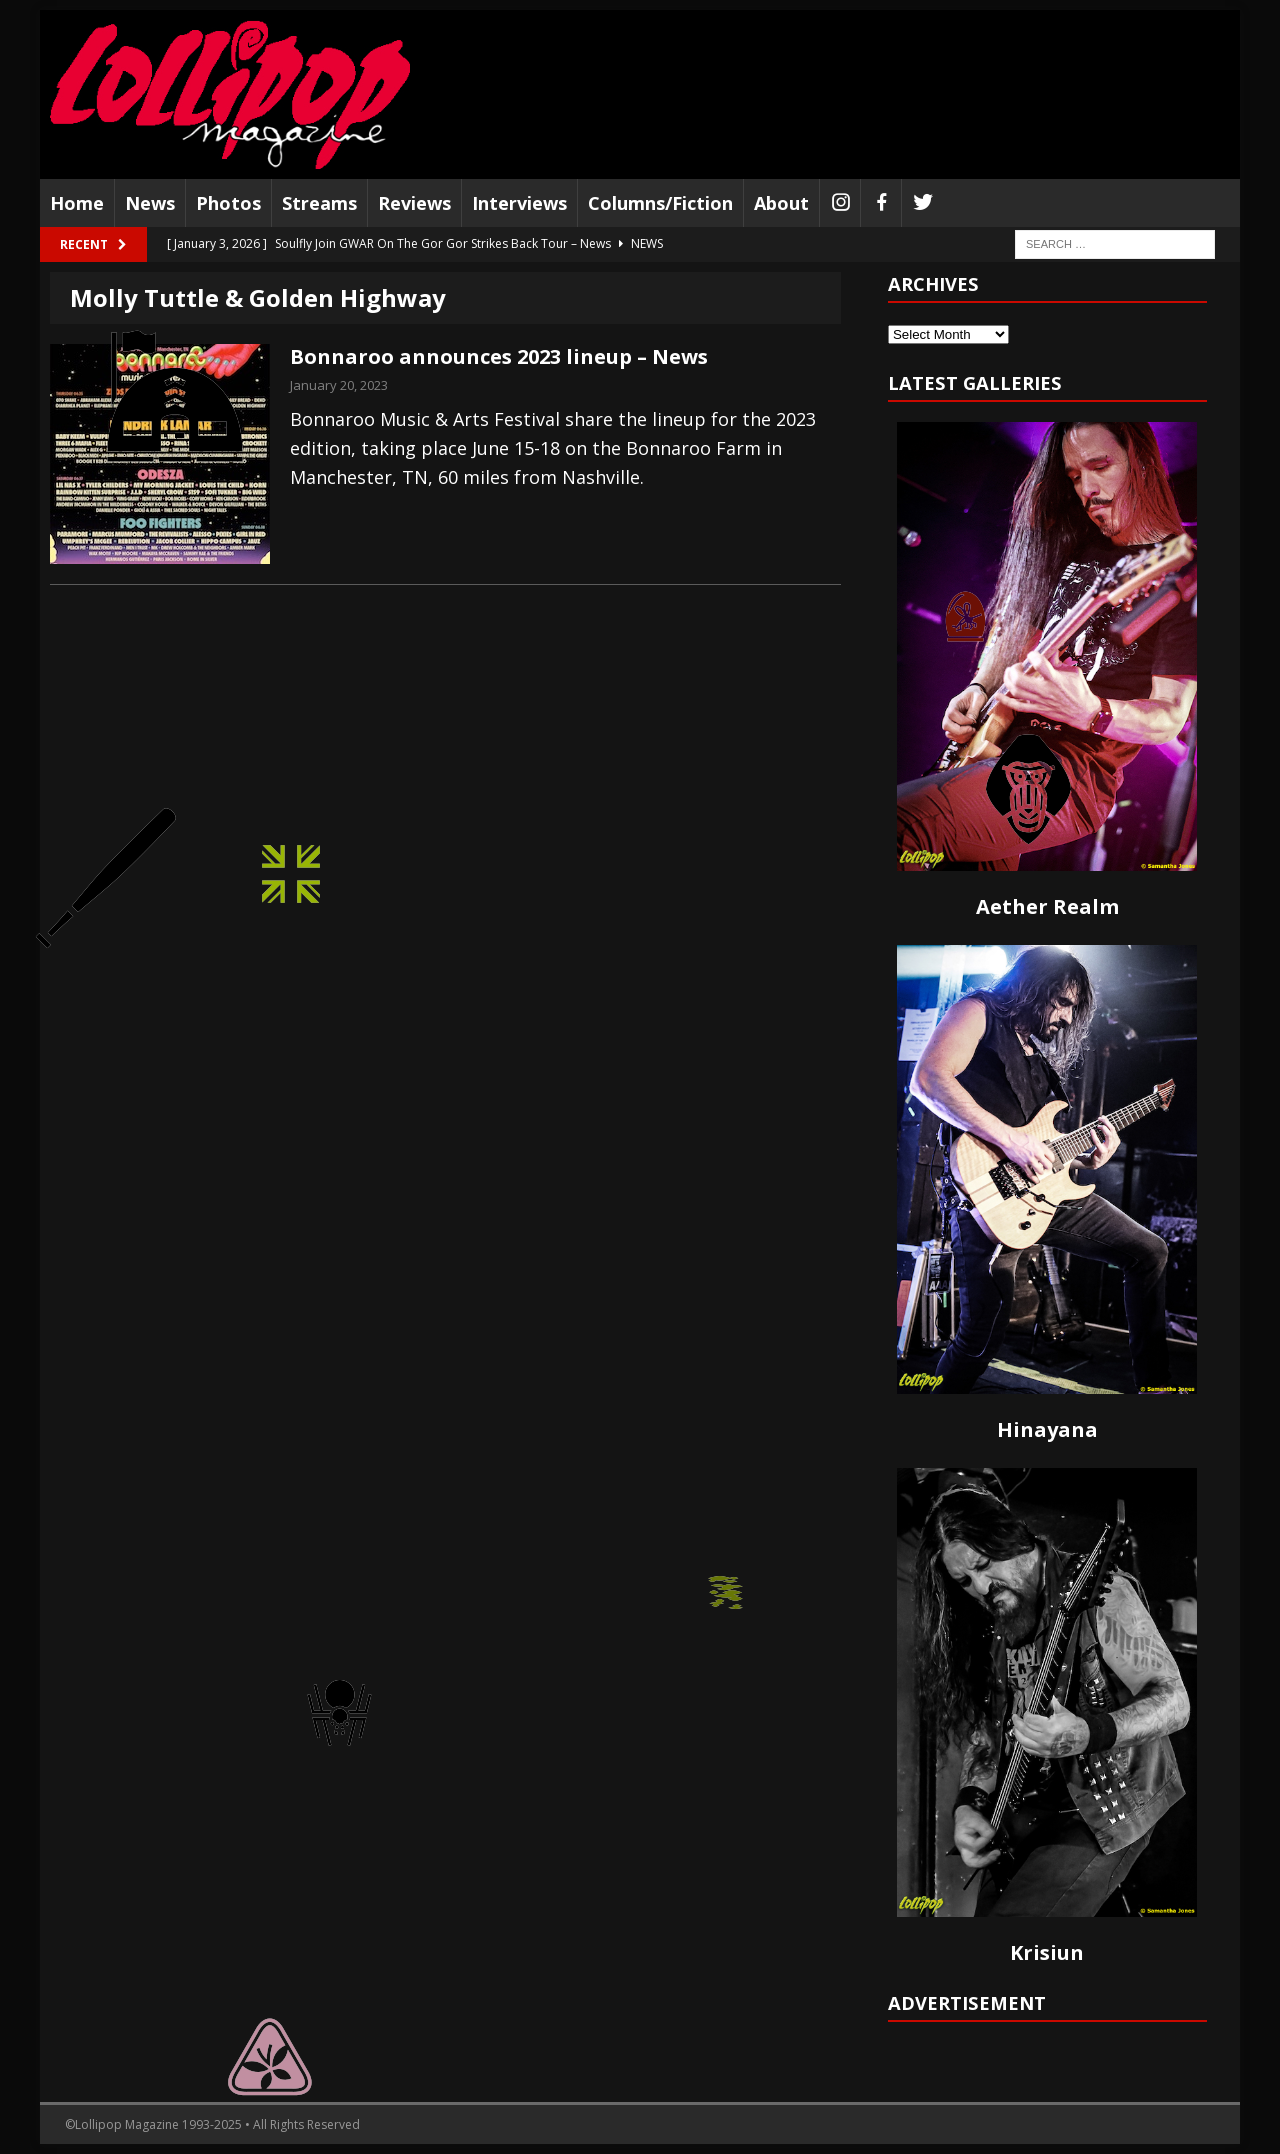  What do you see at coordinates (269, 2060) in the screenshot?
I see `warning about environmental or ecological impact` at bounding box center [269, 2060].